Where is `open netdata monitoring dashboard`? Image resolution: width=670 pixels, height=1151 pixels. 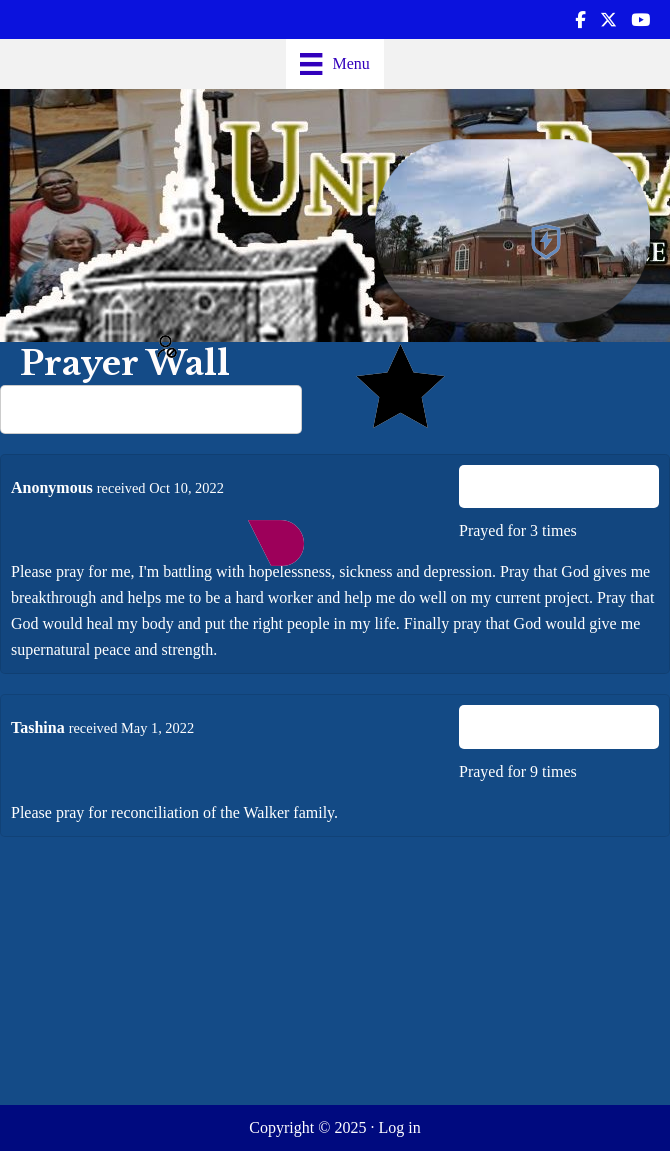
open netdata monitoring dashboard is located at coordinates (276, 543).